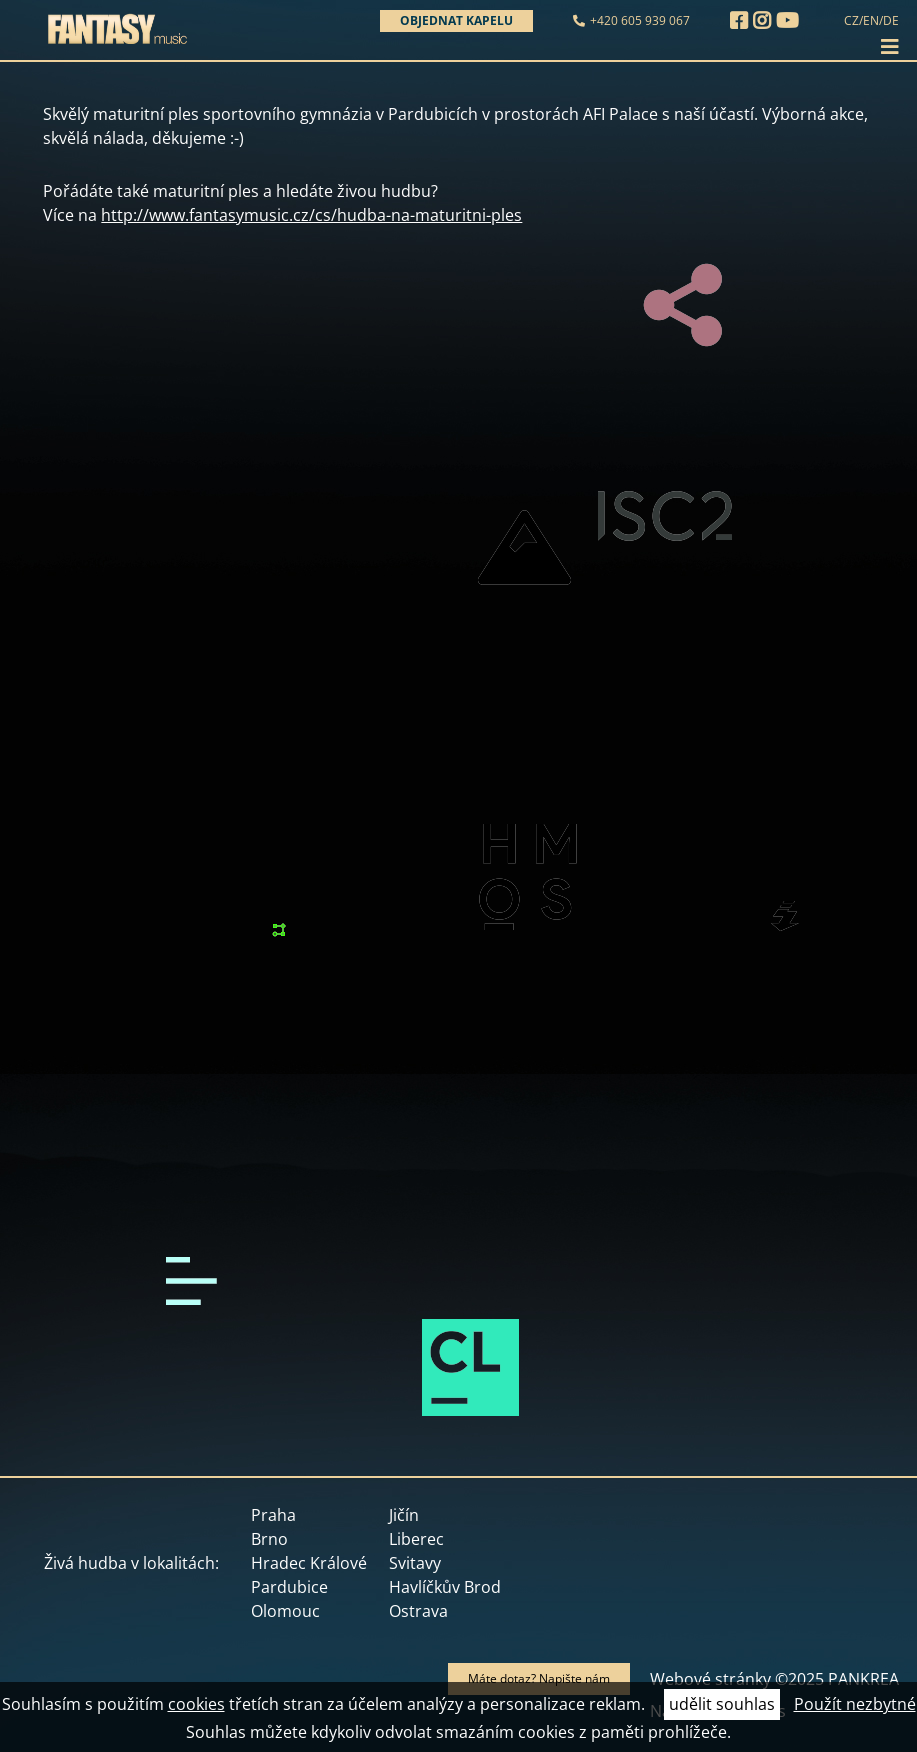  Describe the element at coordinates (665, 516) in the screenshot. I see `ISC² official logo` at that location.